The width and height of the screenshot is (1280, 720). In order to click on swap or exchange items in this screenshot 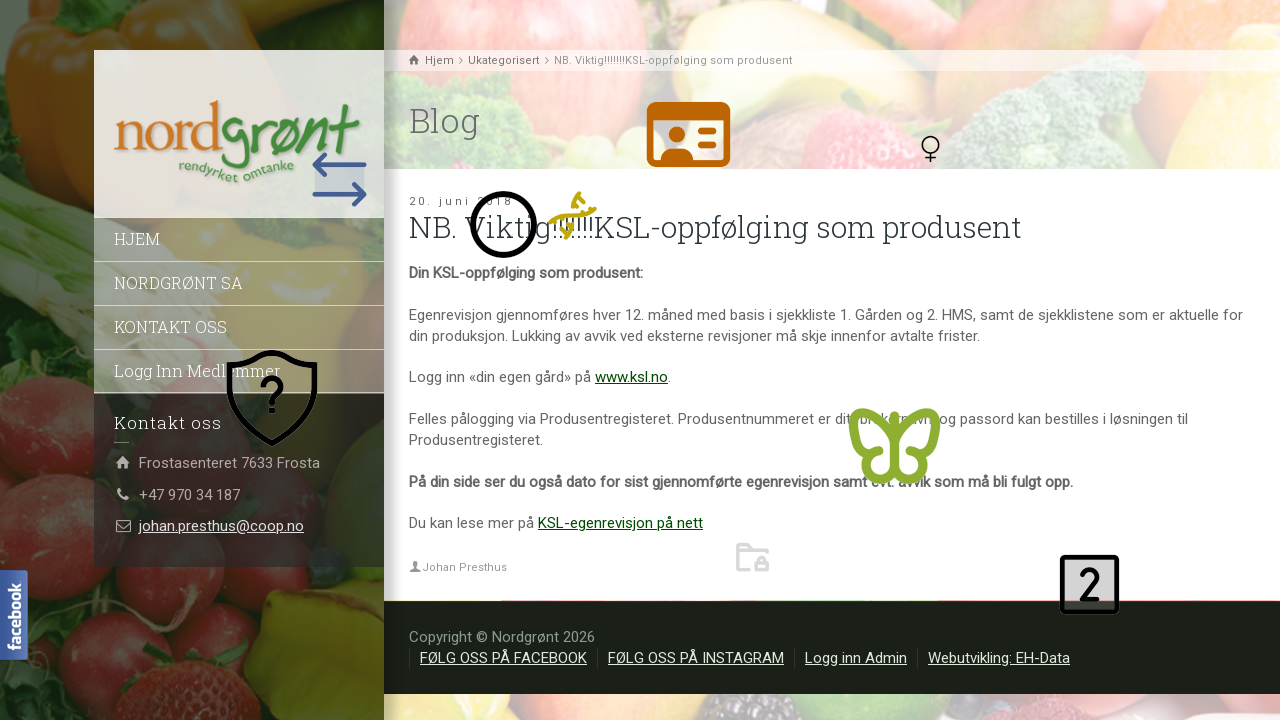, I will do `click(339, 179)`.